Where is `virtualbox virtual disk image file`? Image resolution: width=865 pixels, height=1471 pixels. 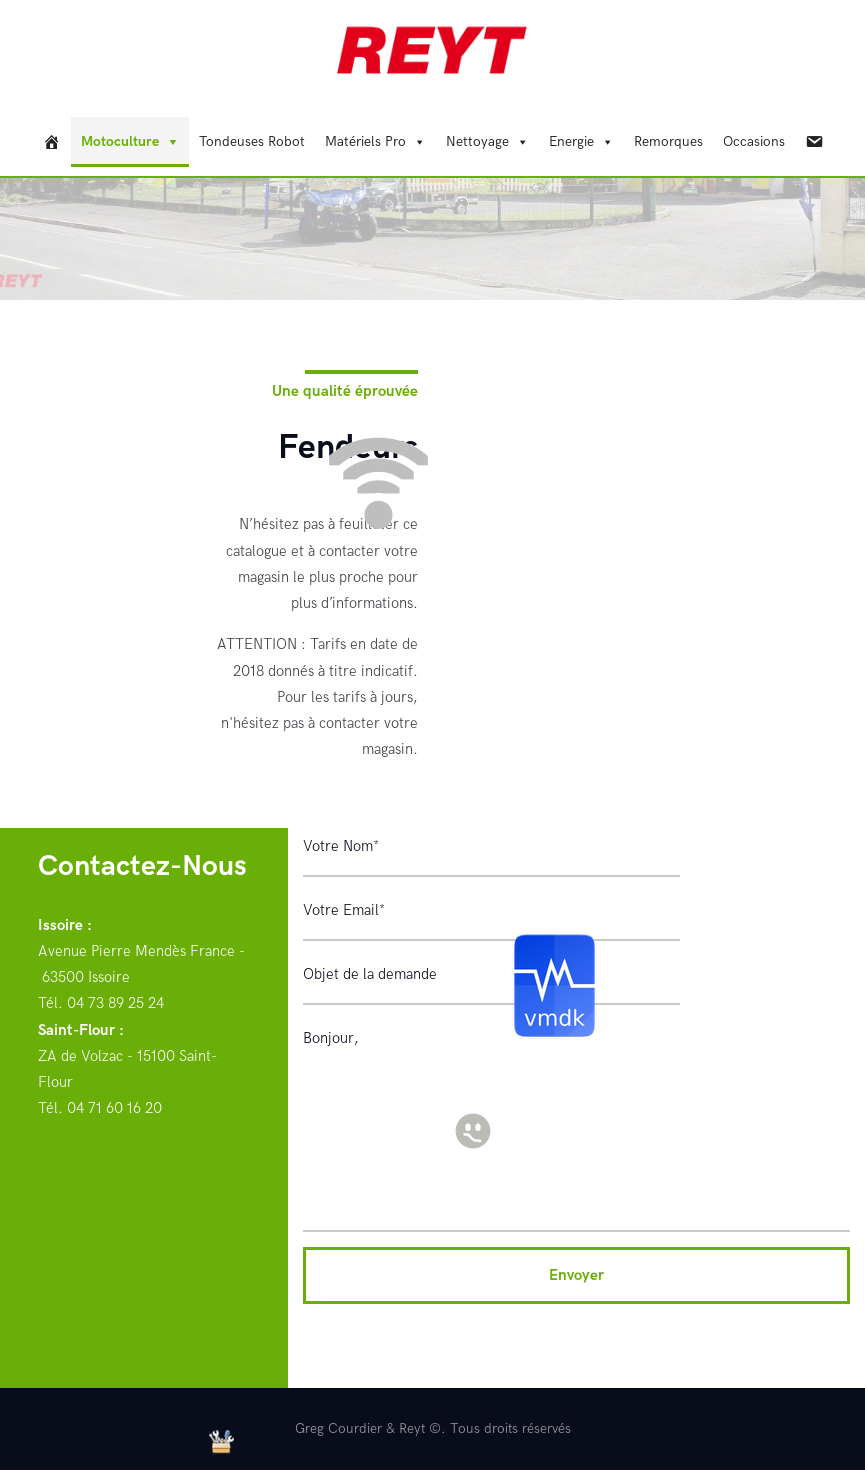
virtualbox virtual disk image file is located at coordinates (554, 985).